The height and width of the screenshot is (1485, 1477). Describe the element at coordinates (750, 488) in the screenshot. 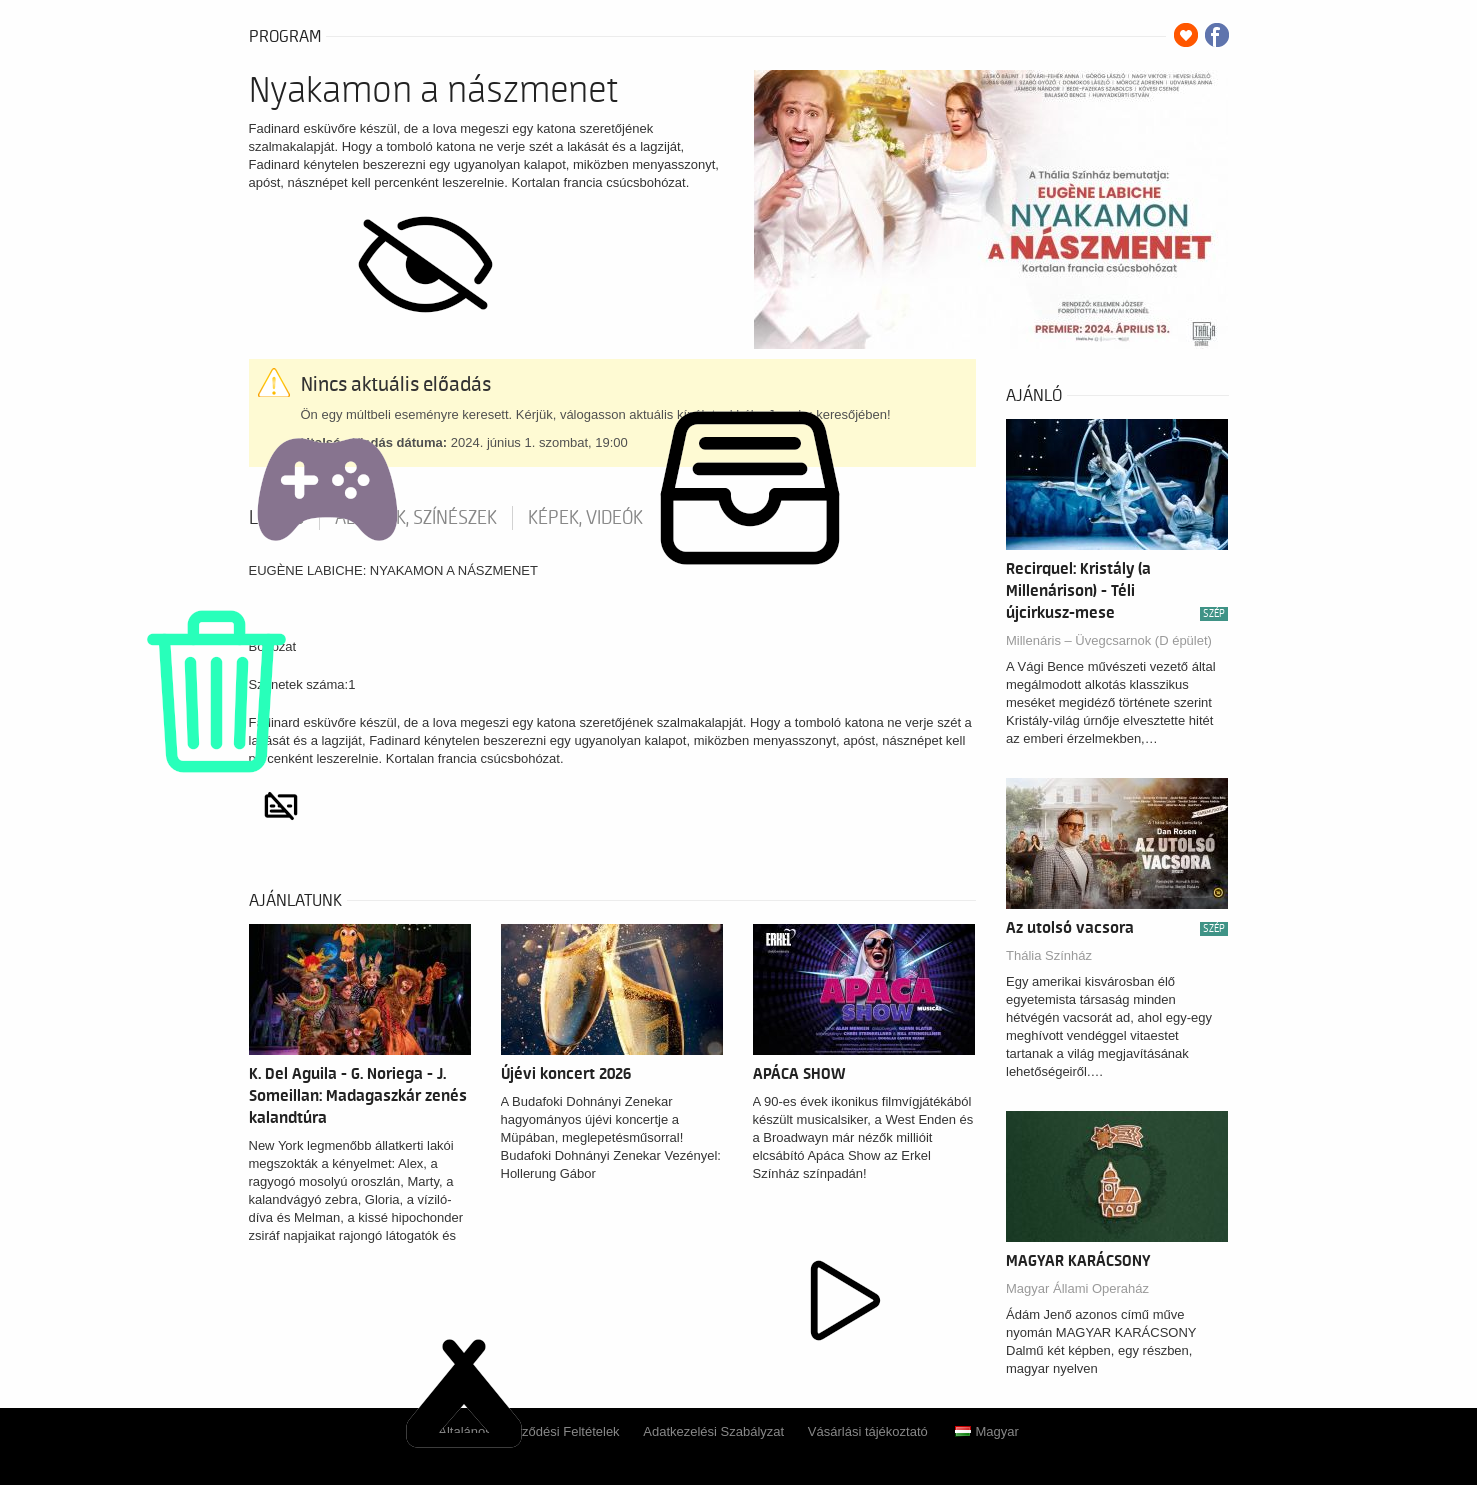

I see `view inbox or received files` at that location.